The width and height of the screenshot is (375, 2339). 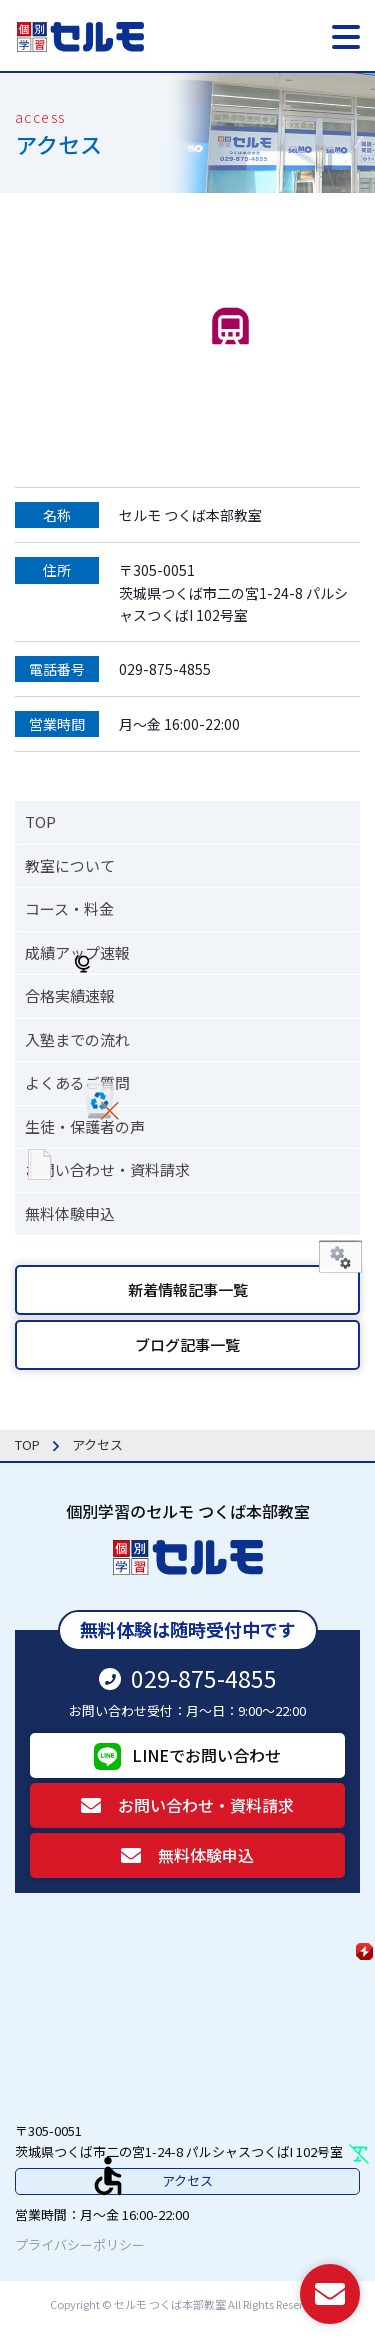 I want to click on indicates wheelchair accessibility, so click(x=108, y=2176).